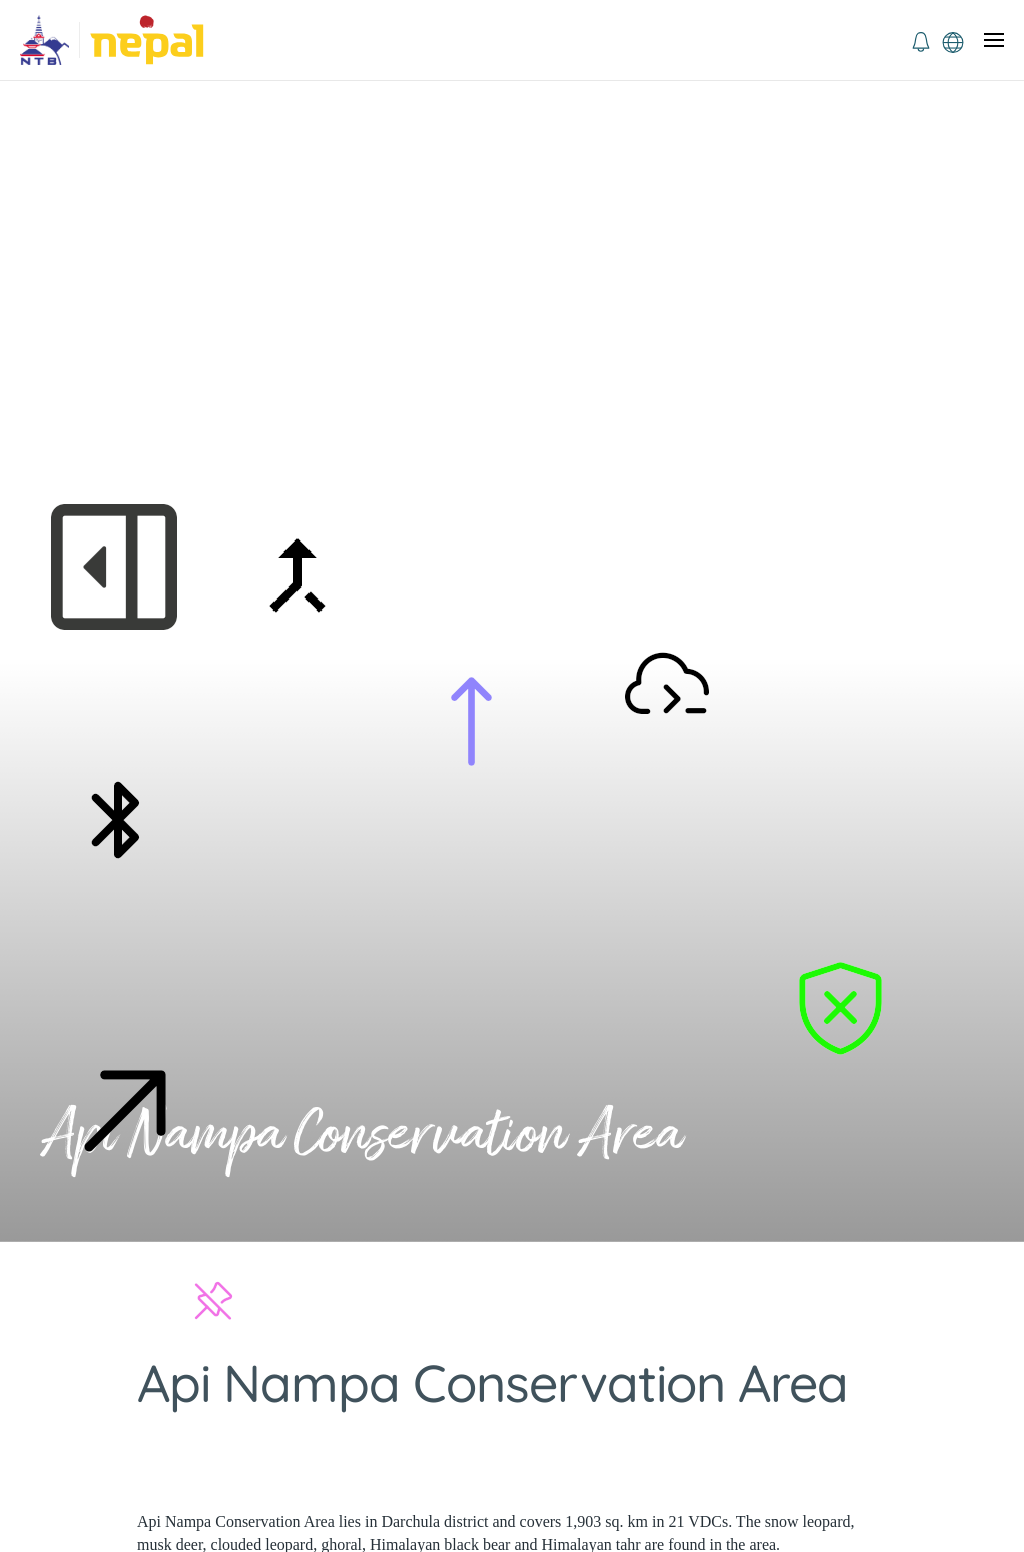 The image size is (1024, 1552). Describe the element at coordinates (471, 721) in the screenshot. I see `scroll to top of page` at that location.